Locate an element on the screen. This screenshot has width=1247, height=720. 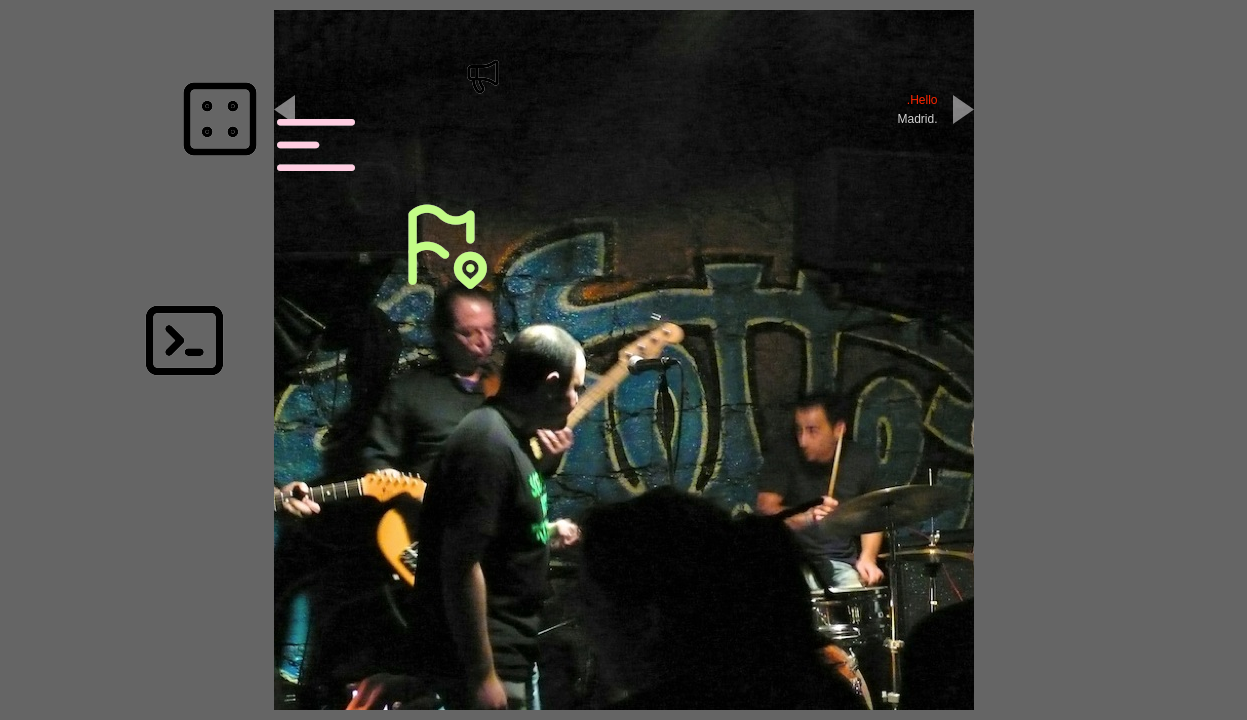
mark or flag a location on the map is located at coordinates (441, 243).